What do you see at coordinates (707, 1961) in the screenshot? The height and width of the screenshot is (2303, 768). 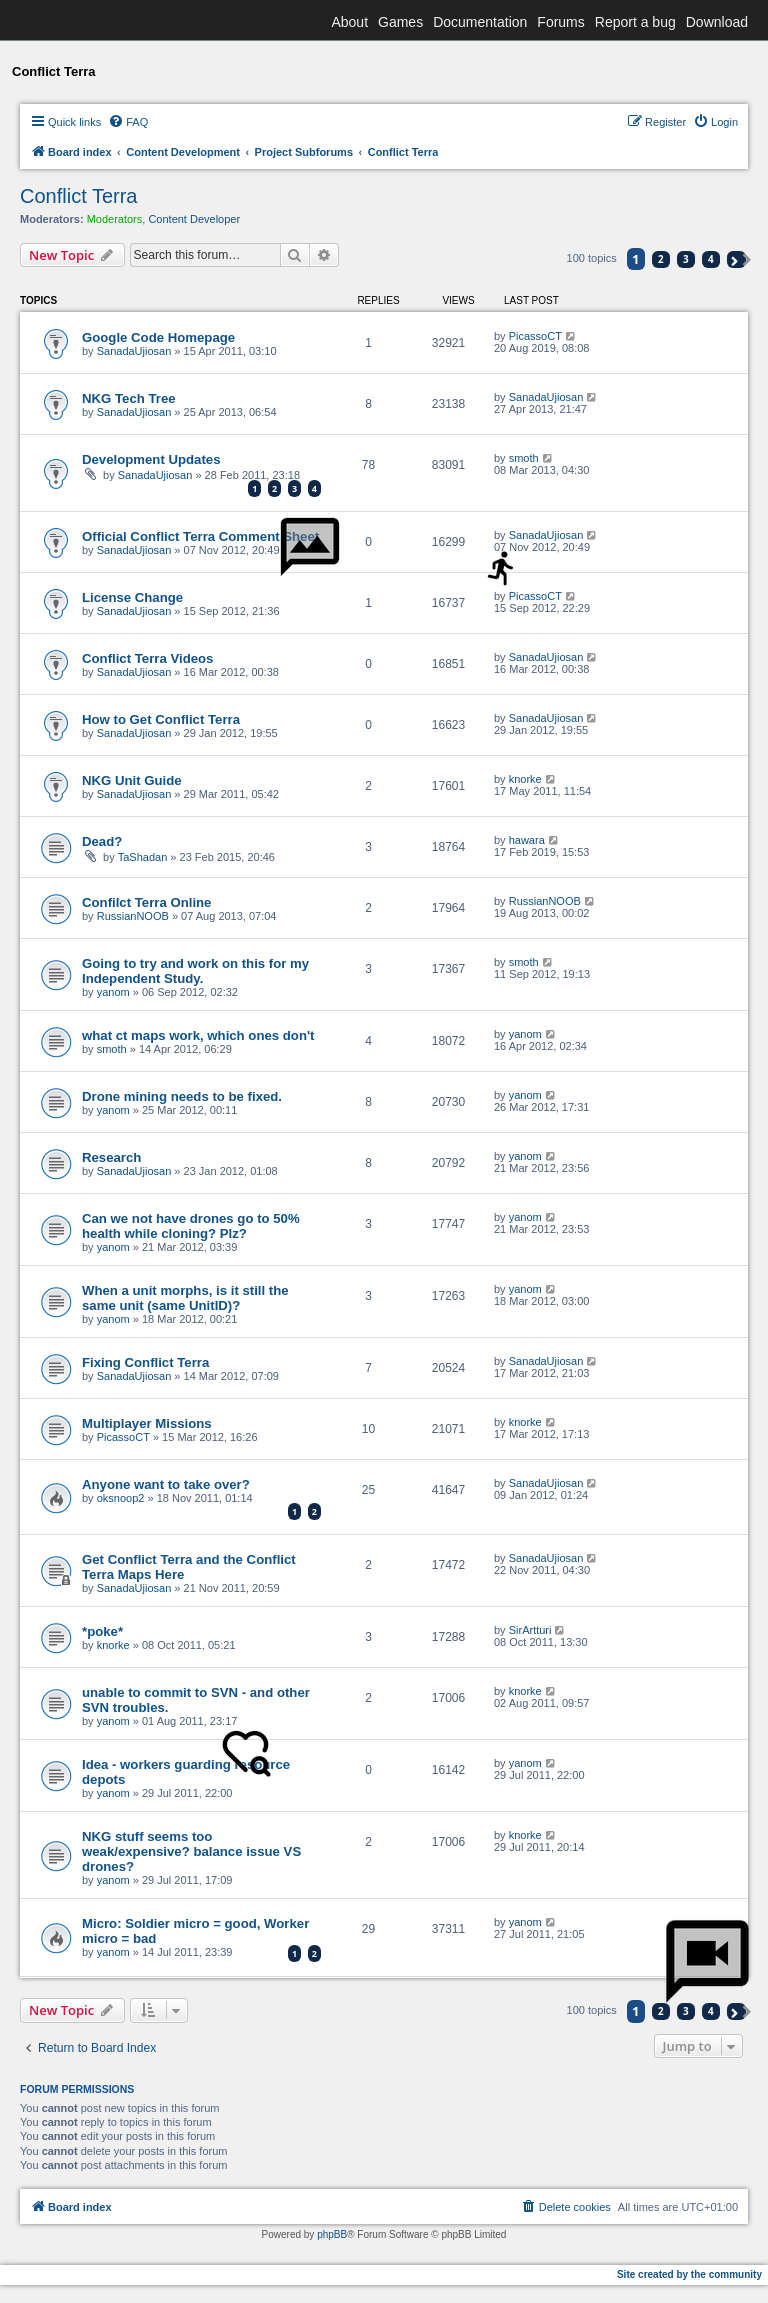 I see `start a video chat conversation` at bounding box center [707, 1961].